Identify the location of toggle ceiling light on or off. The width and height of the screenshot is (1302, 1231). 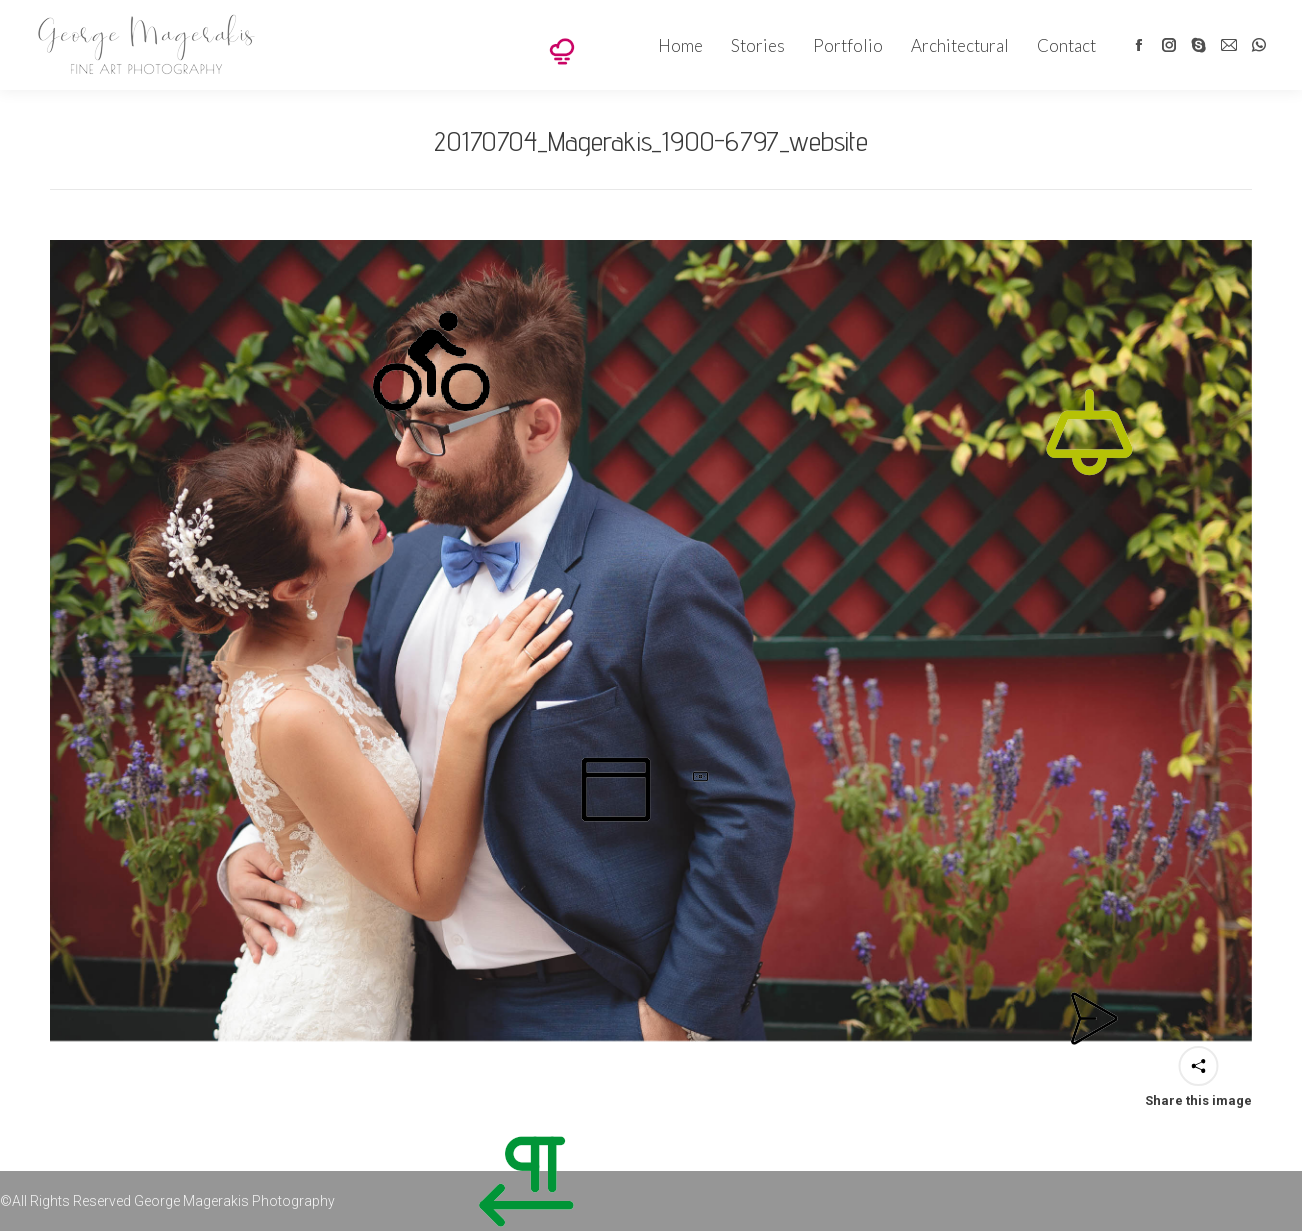
(1089, 436).